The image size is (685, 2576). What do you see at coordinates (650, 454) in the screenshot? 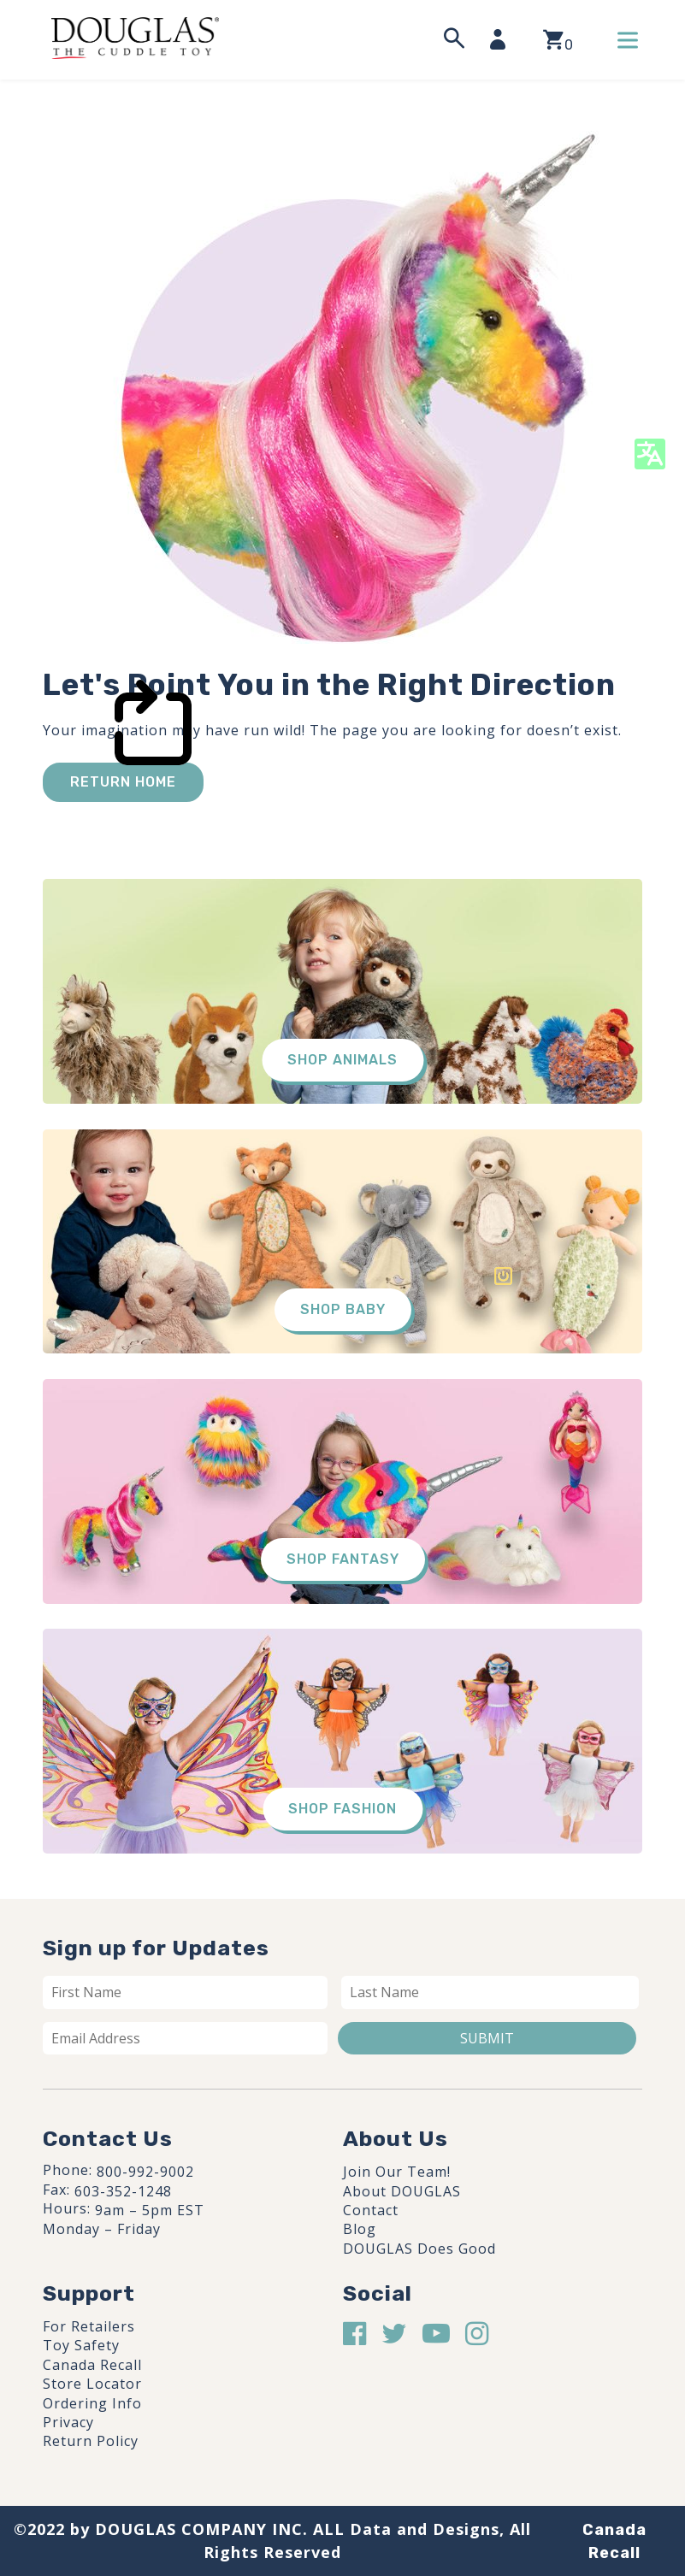
I see `translate text to another language` at bounding box center [650, 454].